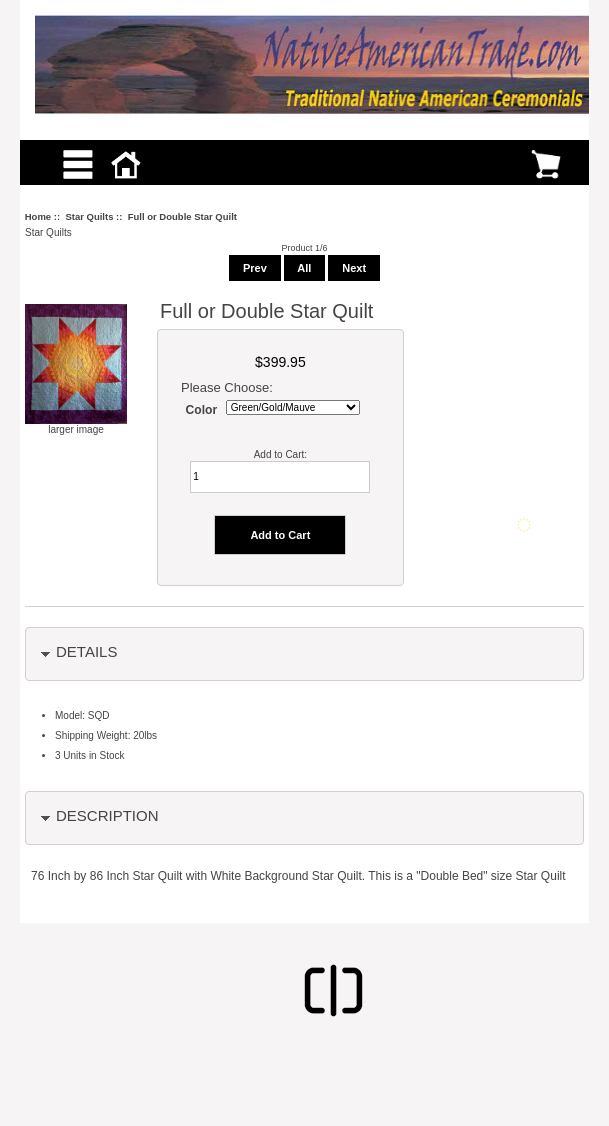 Image resolution: width=609 pixels, height=1126 pixels. Describe the element at coordinates (524, 525) in the screenshot. I see `loading or processing in progress` at that location.